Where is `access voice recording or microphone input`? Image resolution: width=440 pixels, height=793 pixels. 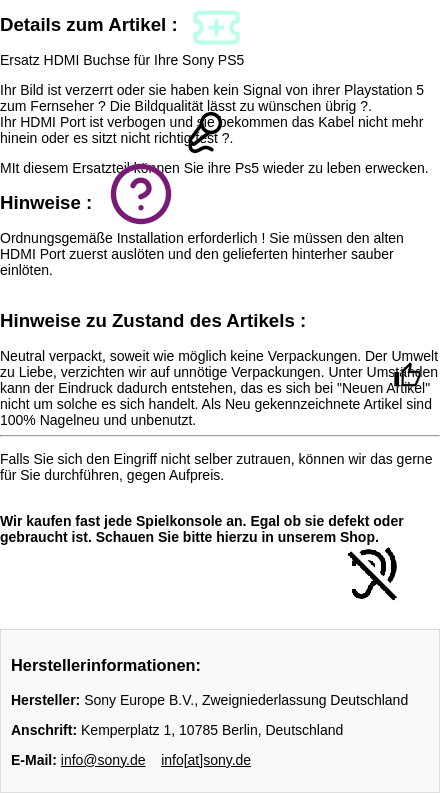 access voice recording or microphone input is located at coordinates (203, 132).